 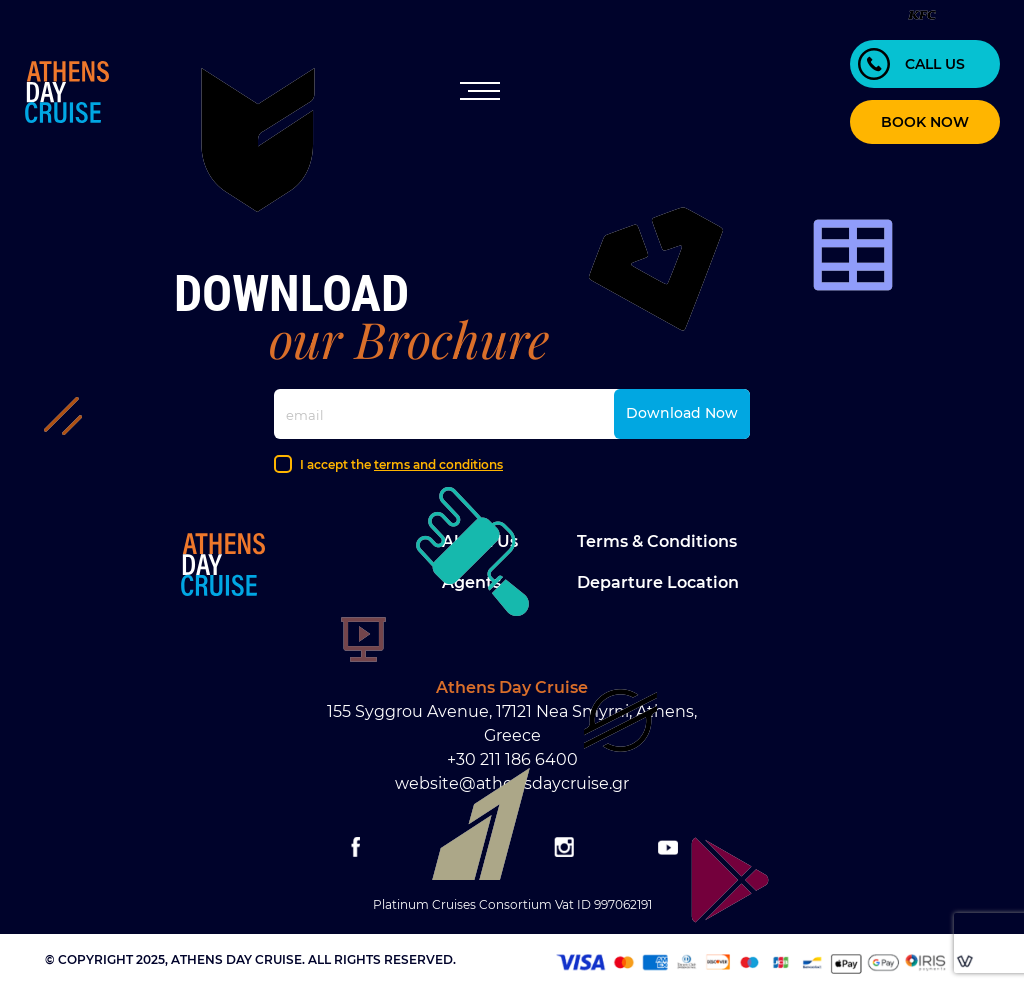 I want to click on shadcn/ui component library logo, so click(x=63, y=416).